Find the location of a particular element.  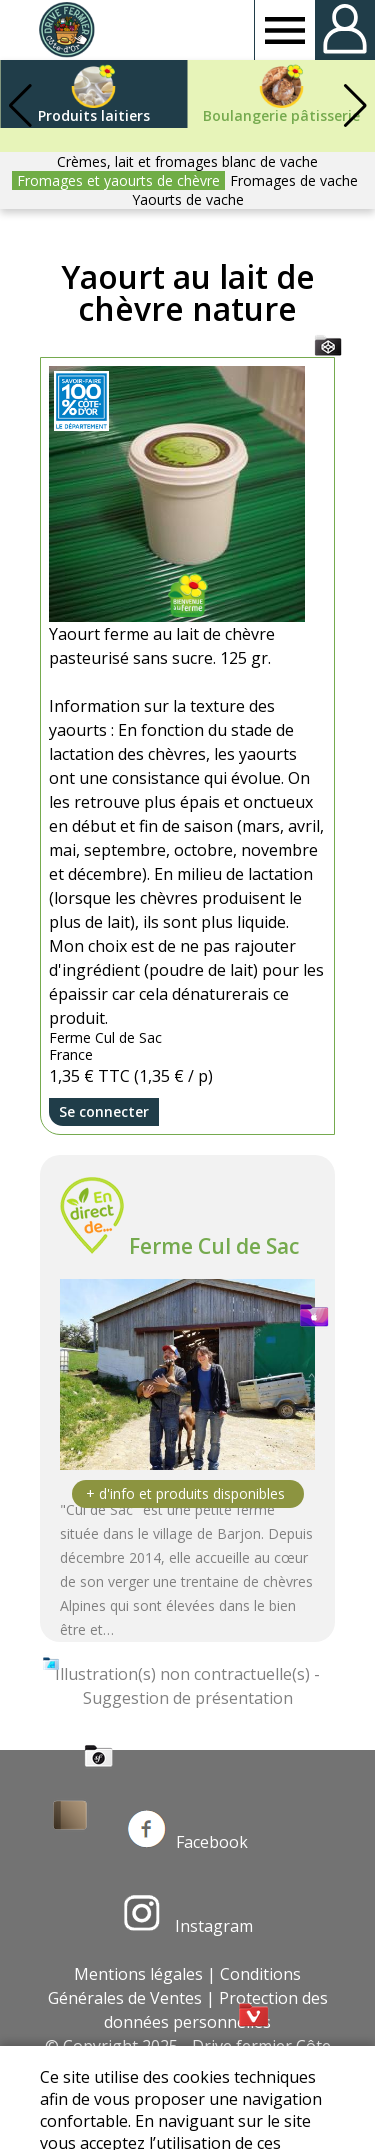

open folder containing Affinity Designer files is located at coordinates (51, 1664).